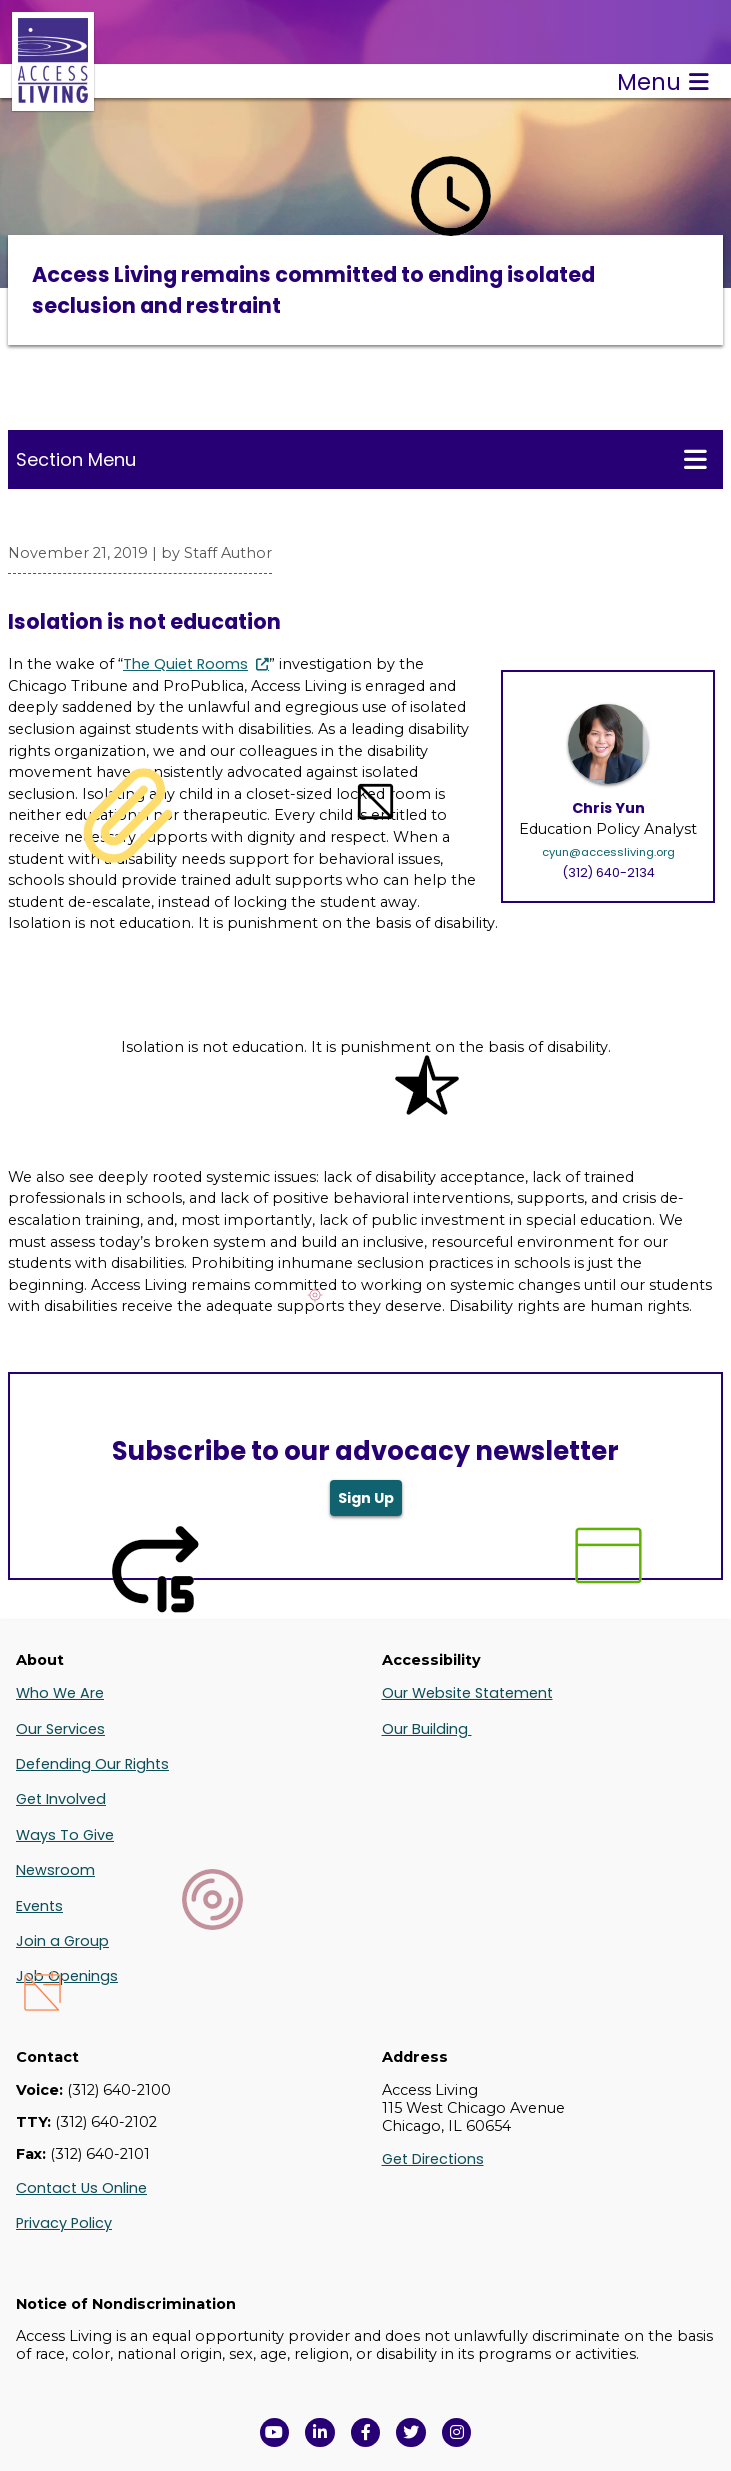 Image resolution: width=731 pixels, height=2471 pixels. I want to click on play or browse music library, so click(212, 1899).